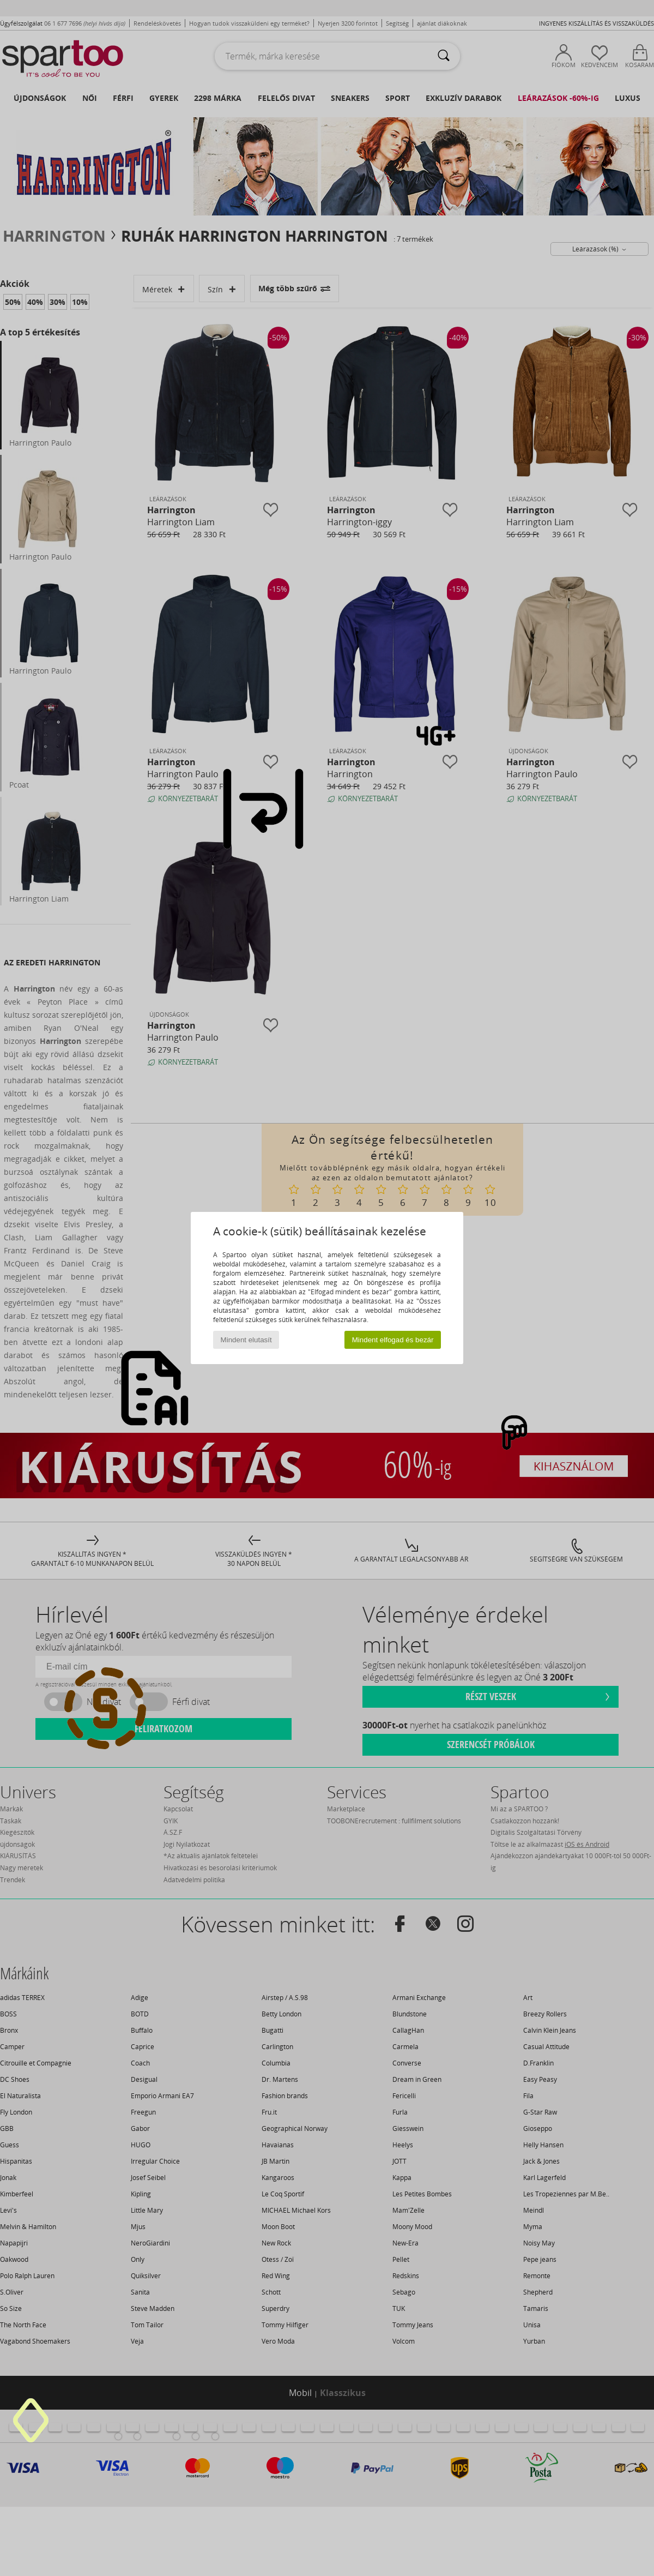  What do you see at coordinates (263, 809) in the screenshot?
I see `wrap text to column width` at bounding box center [263, 809].